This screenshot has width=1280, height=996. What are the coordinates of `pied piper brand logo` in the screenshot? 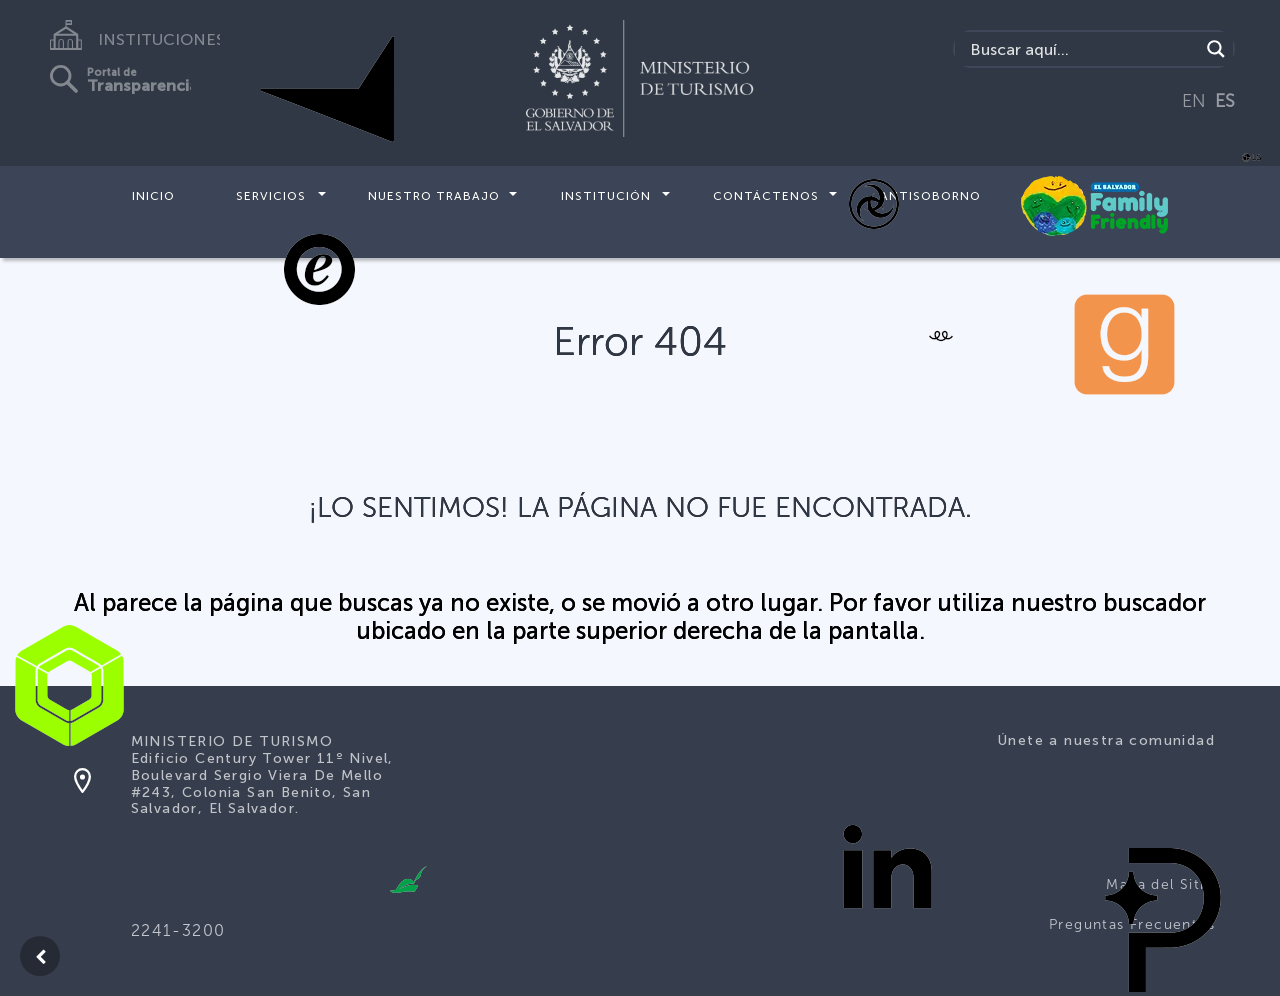 It's located at (408, 879).